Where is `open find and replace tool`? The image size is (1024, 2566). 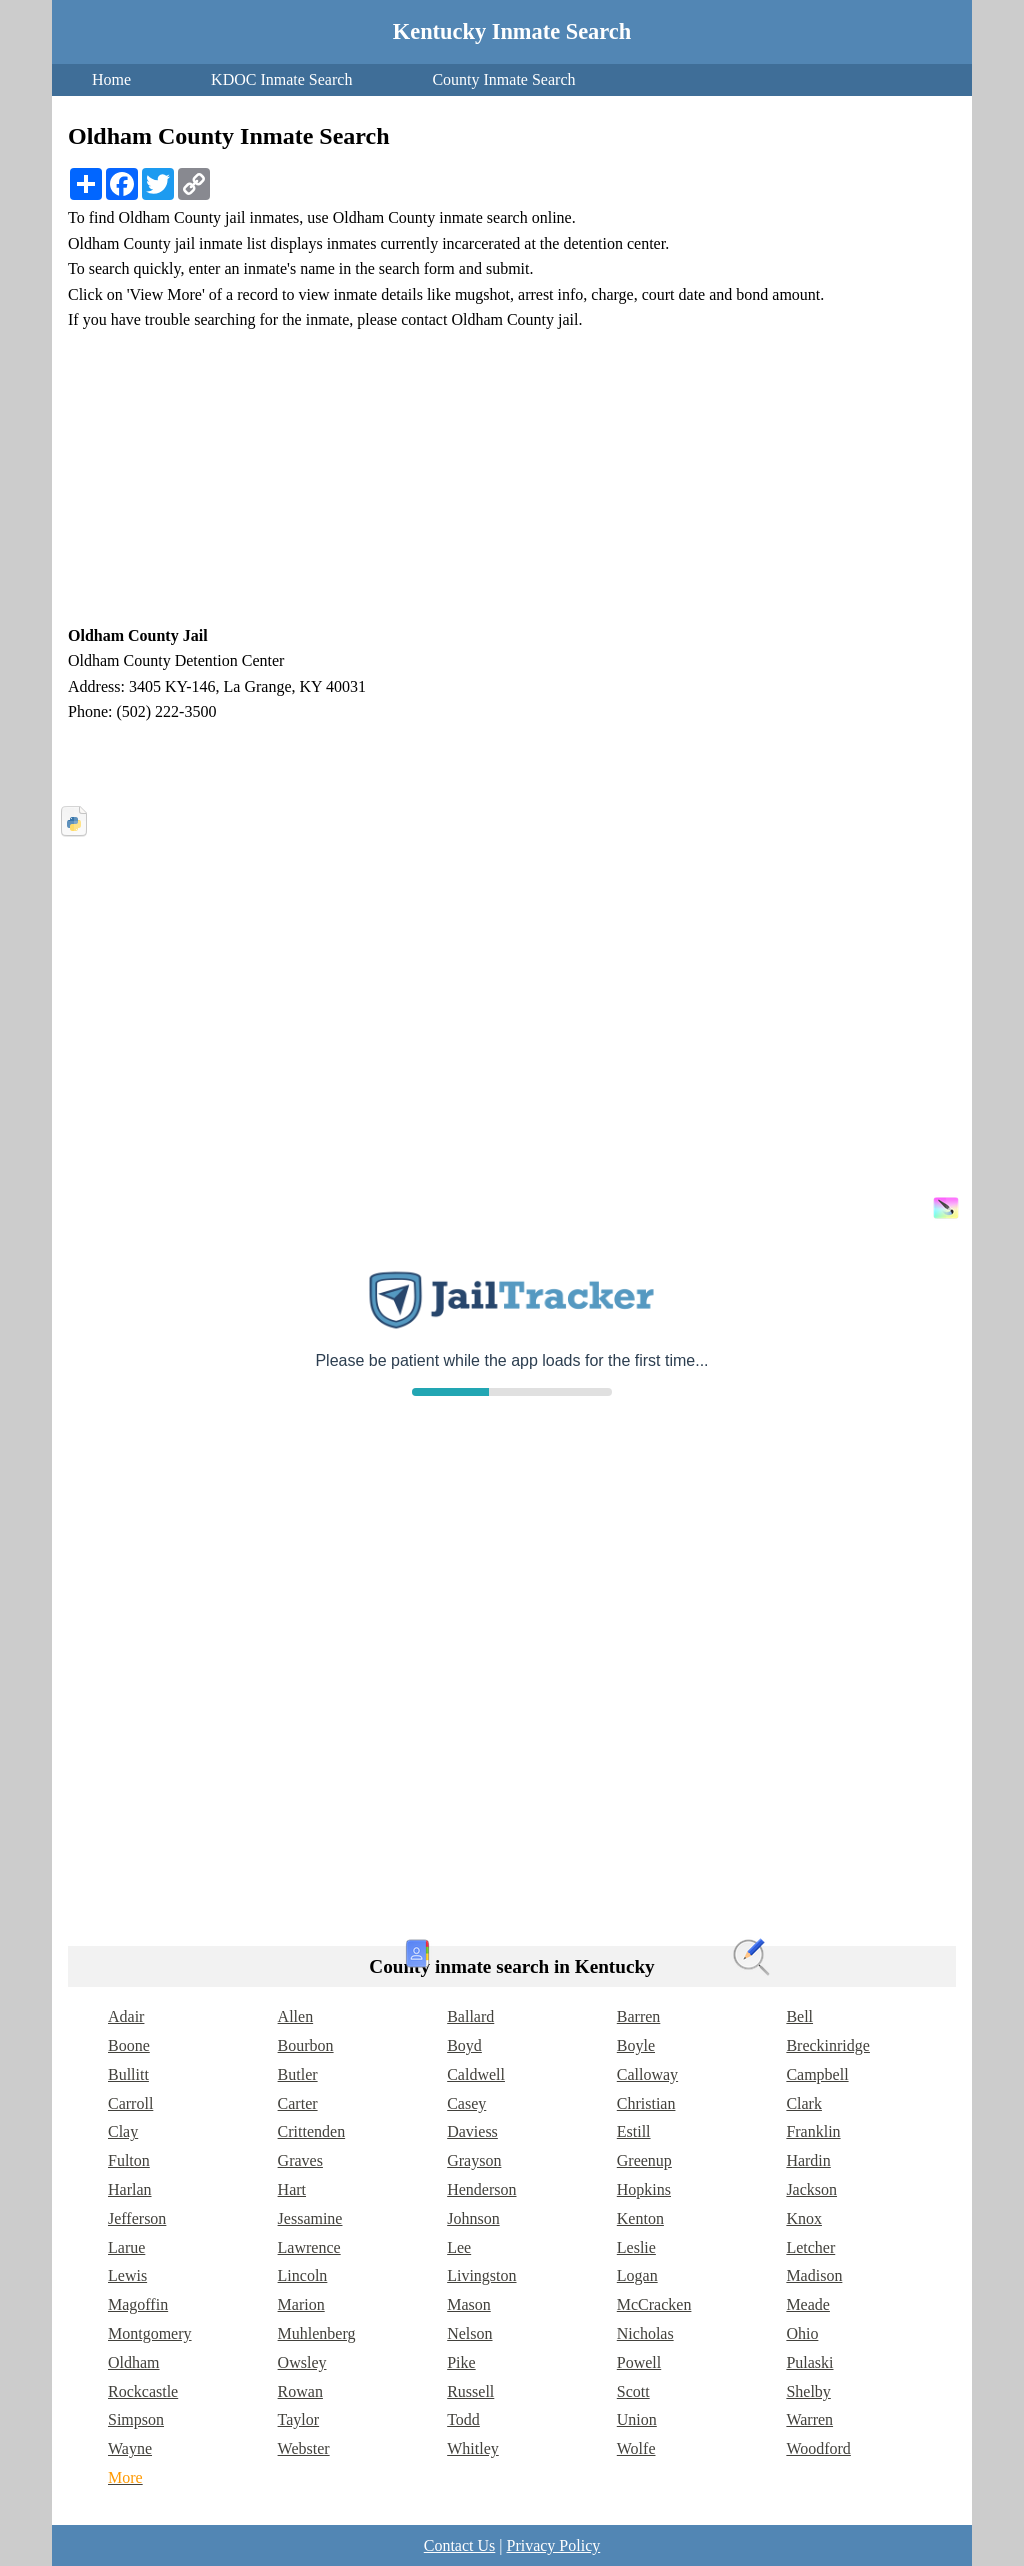 open find and replace tool is located at coordinates (751, 1957).